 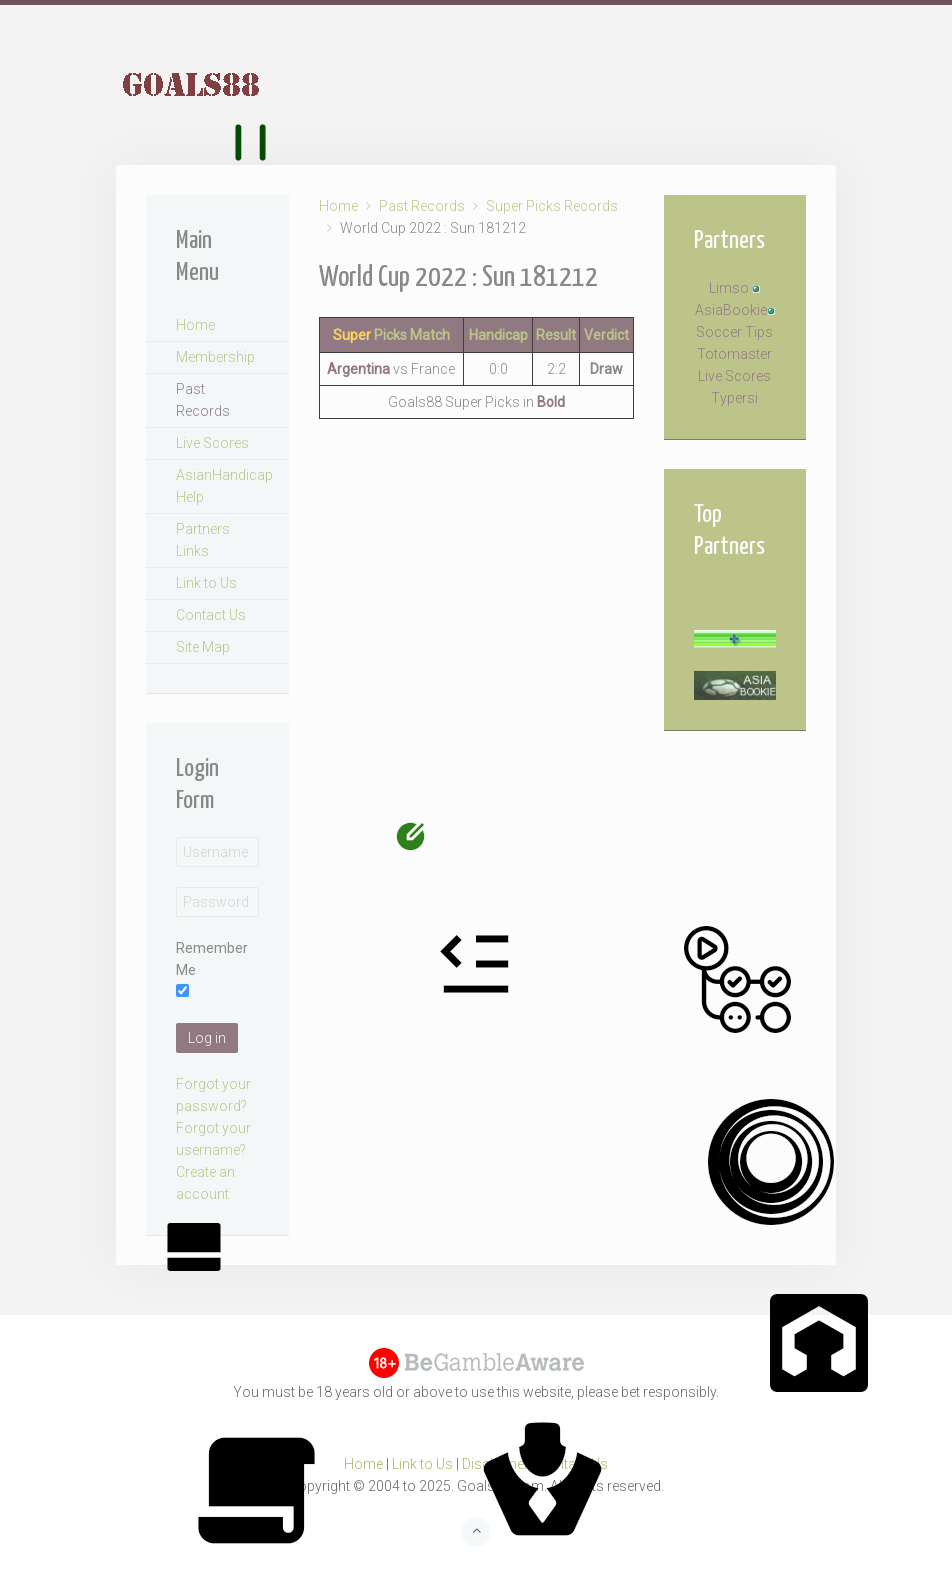 What do you see at coordinates (256, 1490) in the screenshot?
I see `view document or file details` at bounding box center [256, 1490].